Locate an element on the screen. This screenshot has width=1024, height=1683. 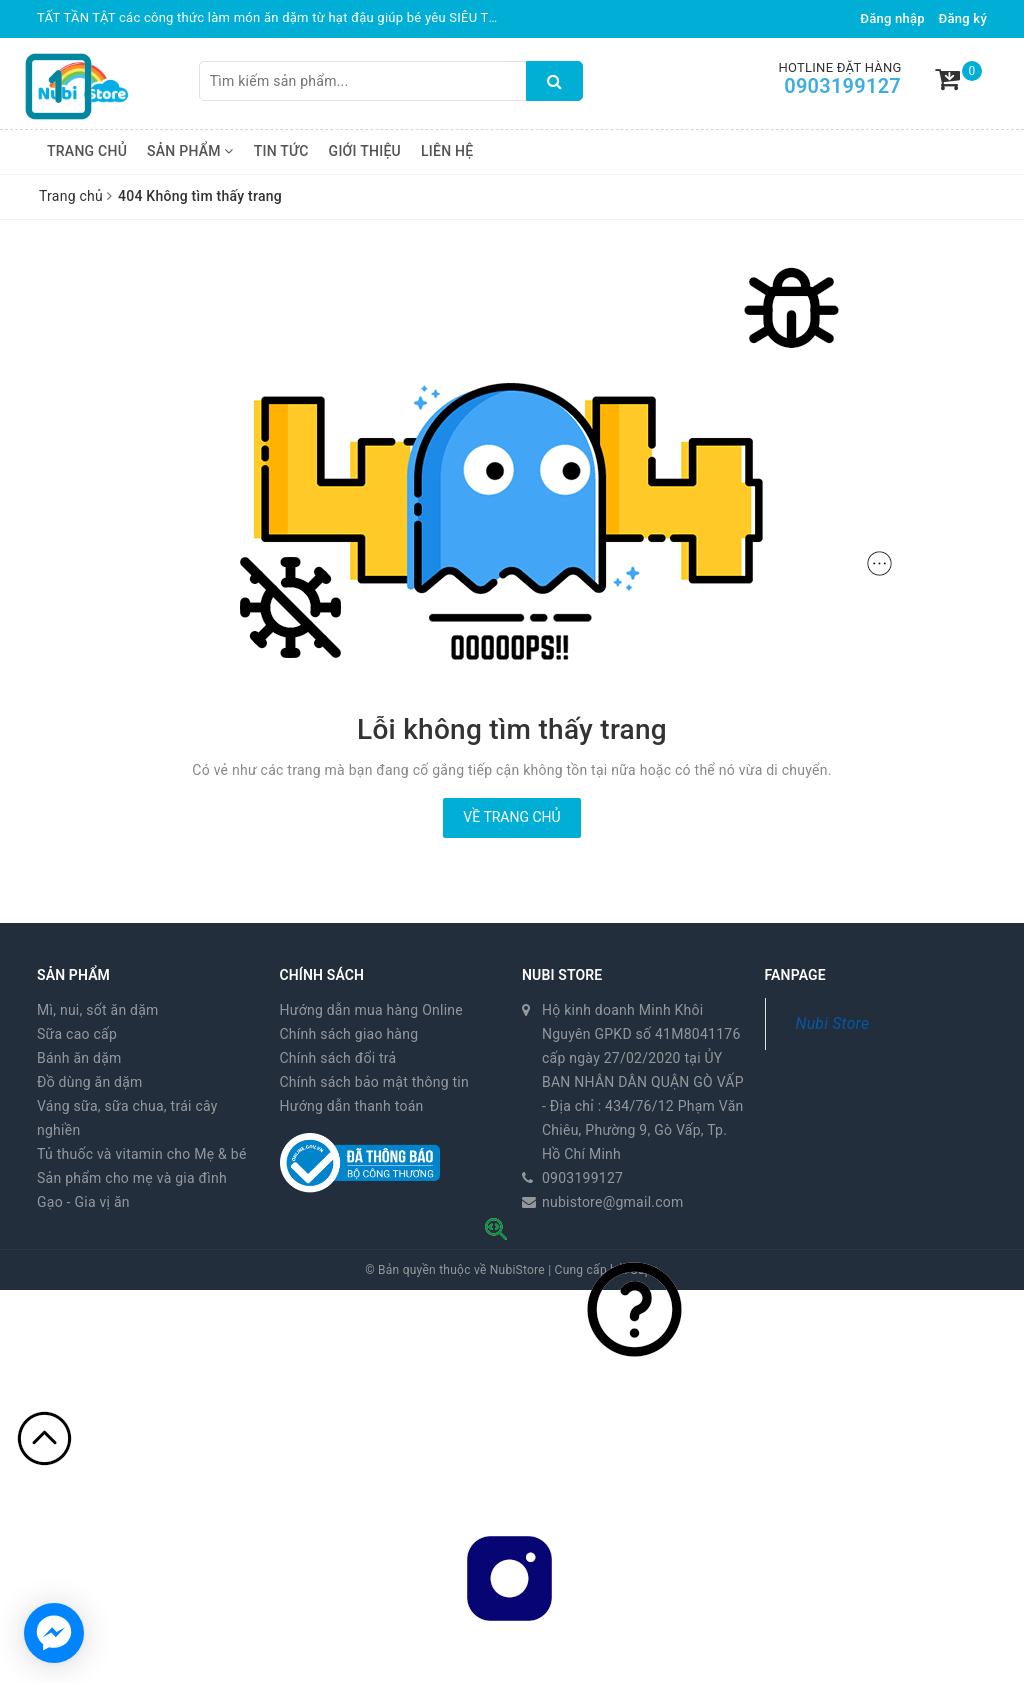
virus protection enabled or threat neutralized is located at coordinates (290, 607).